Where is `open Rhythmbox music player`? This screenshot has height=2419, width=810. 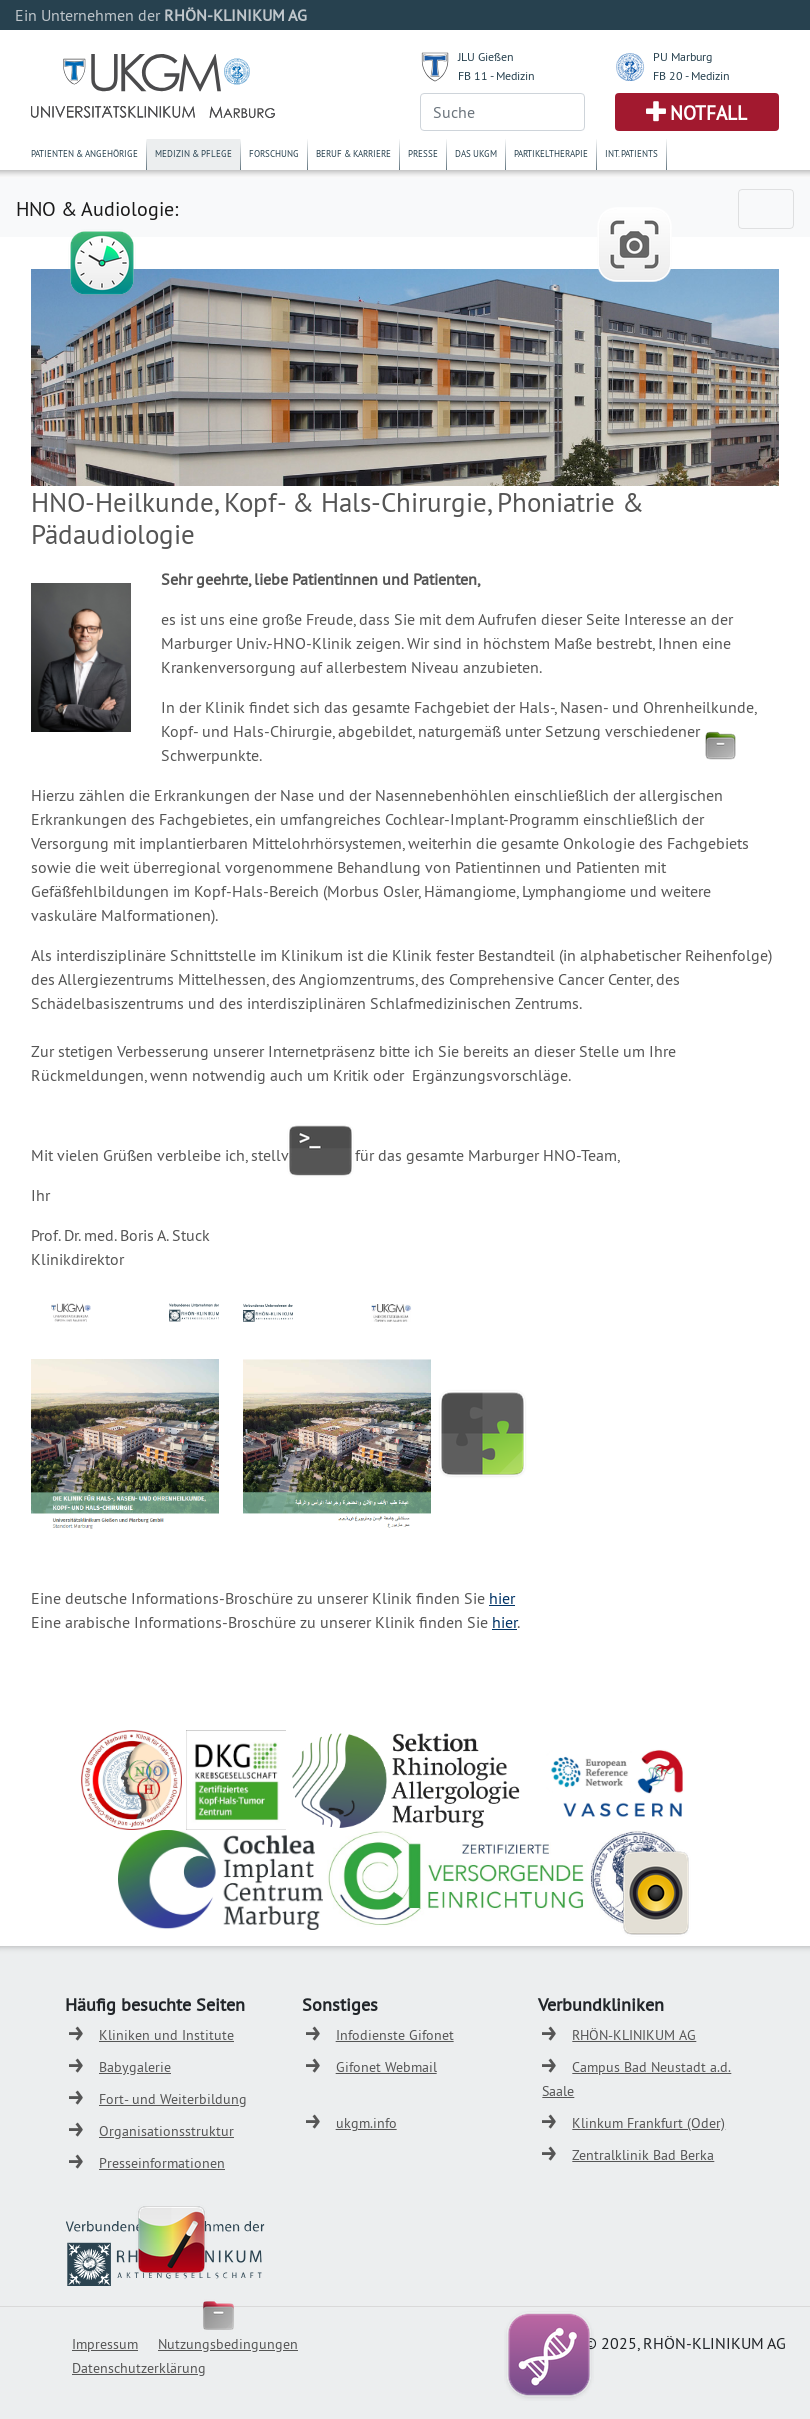 open Rhythmbox music player is located at coordinates (656, 1893).